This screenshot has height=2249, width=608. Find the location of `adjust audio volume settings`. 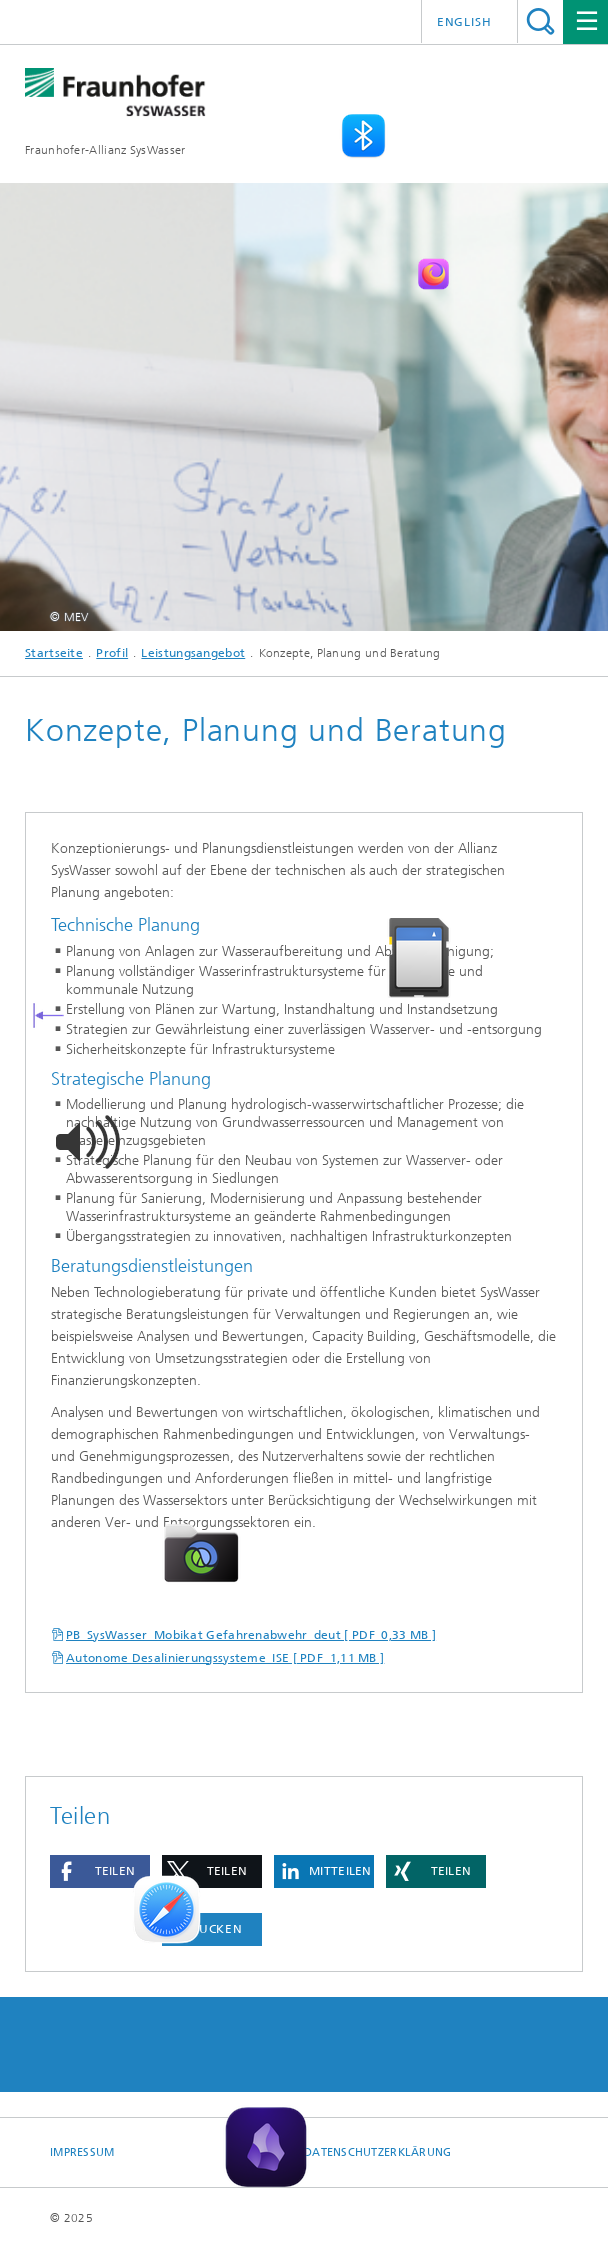

adjust audio volume settings is located at coordinates (88, 1142).